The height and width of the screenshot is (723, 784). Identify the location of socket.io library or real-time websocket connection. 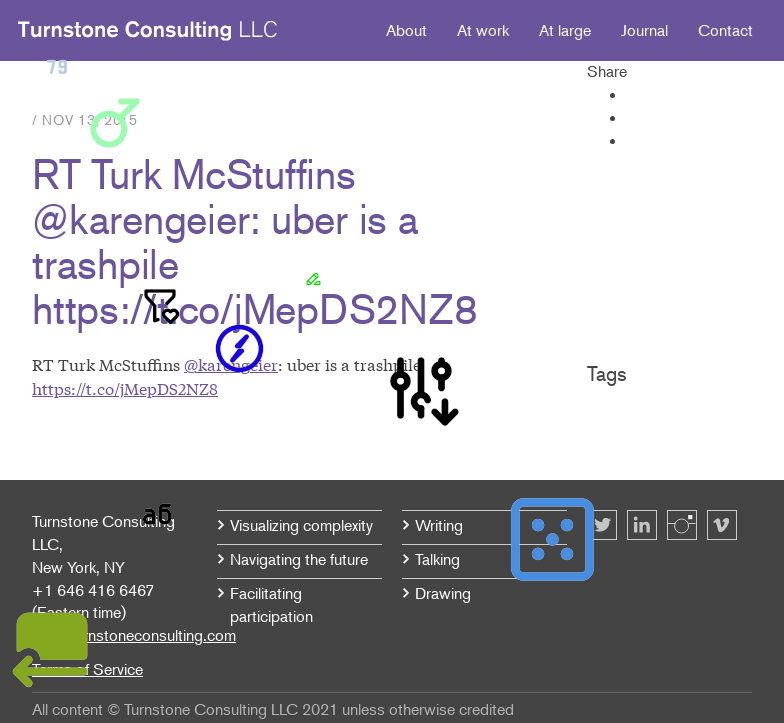
(239, 348).